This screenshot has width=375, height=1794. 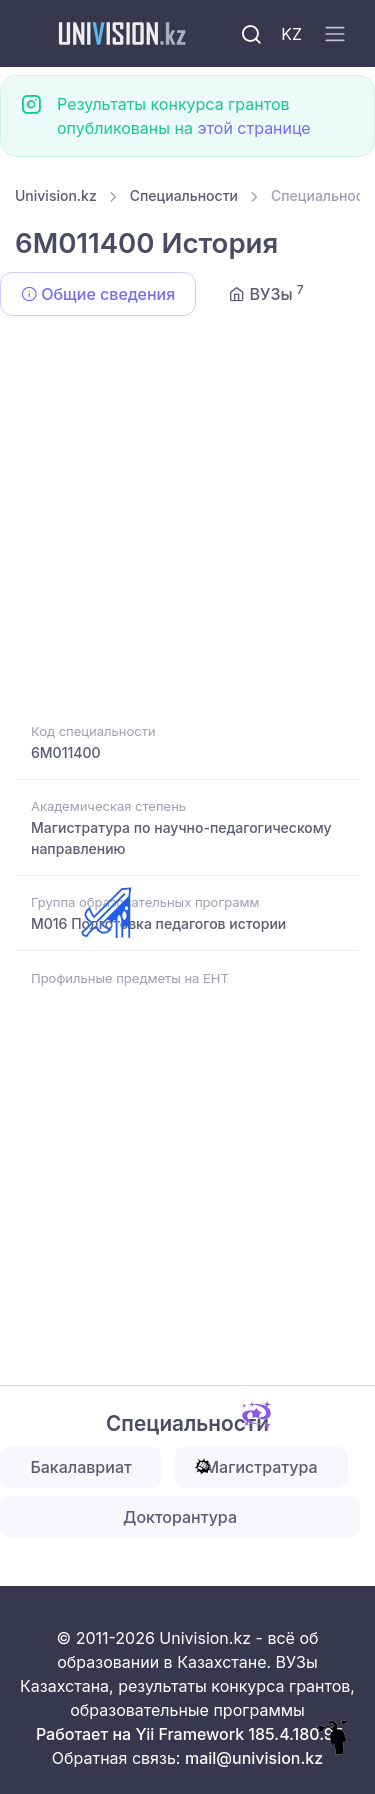 What do you see at coordinates (256, 1414) in the screenshot?
I see `activate special ability or power-up` at bounding box center [256, 1414].